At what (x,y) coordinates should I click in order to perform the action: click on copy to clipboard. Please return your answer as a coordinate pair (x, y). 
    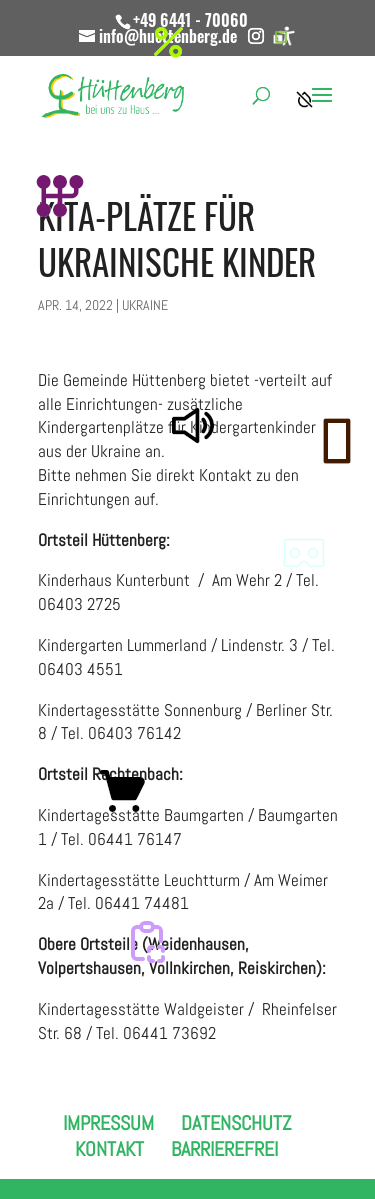
    Looking at the image, I should click on (147, 941).